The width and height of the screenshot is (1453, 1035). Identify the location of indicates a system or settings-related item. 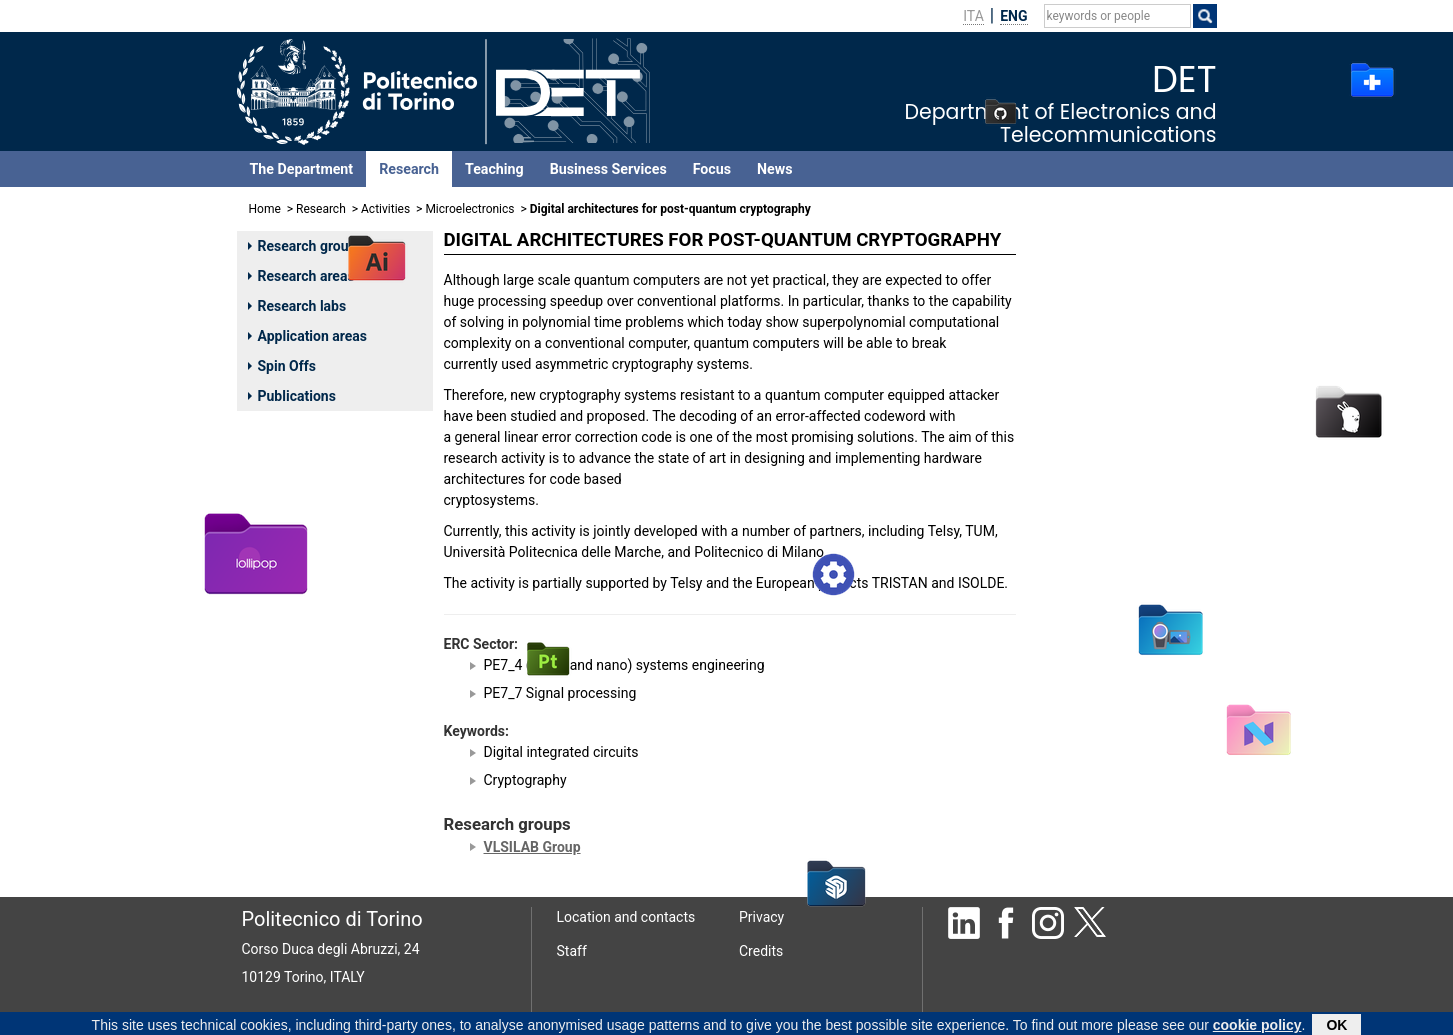
(833, 574).